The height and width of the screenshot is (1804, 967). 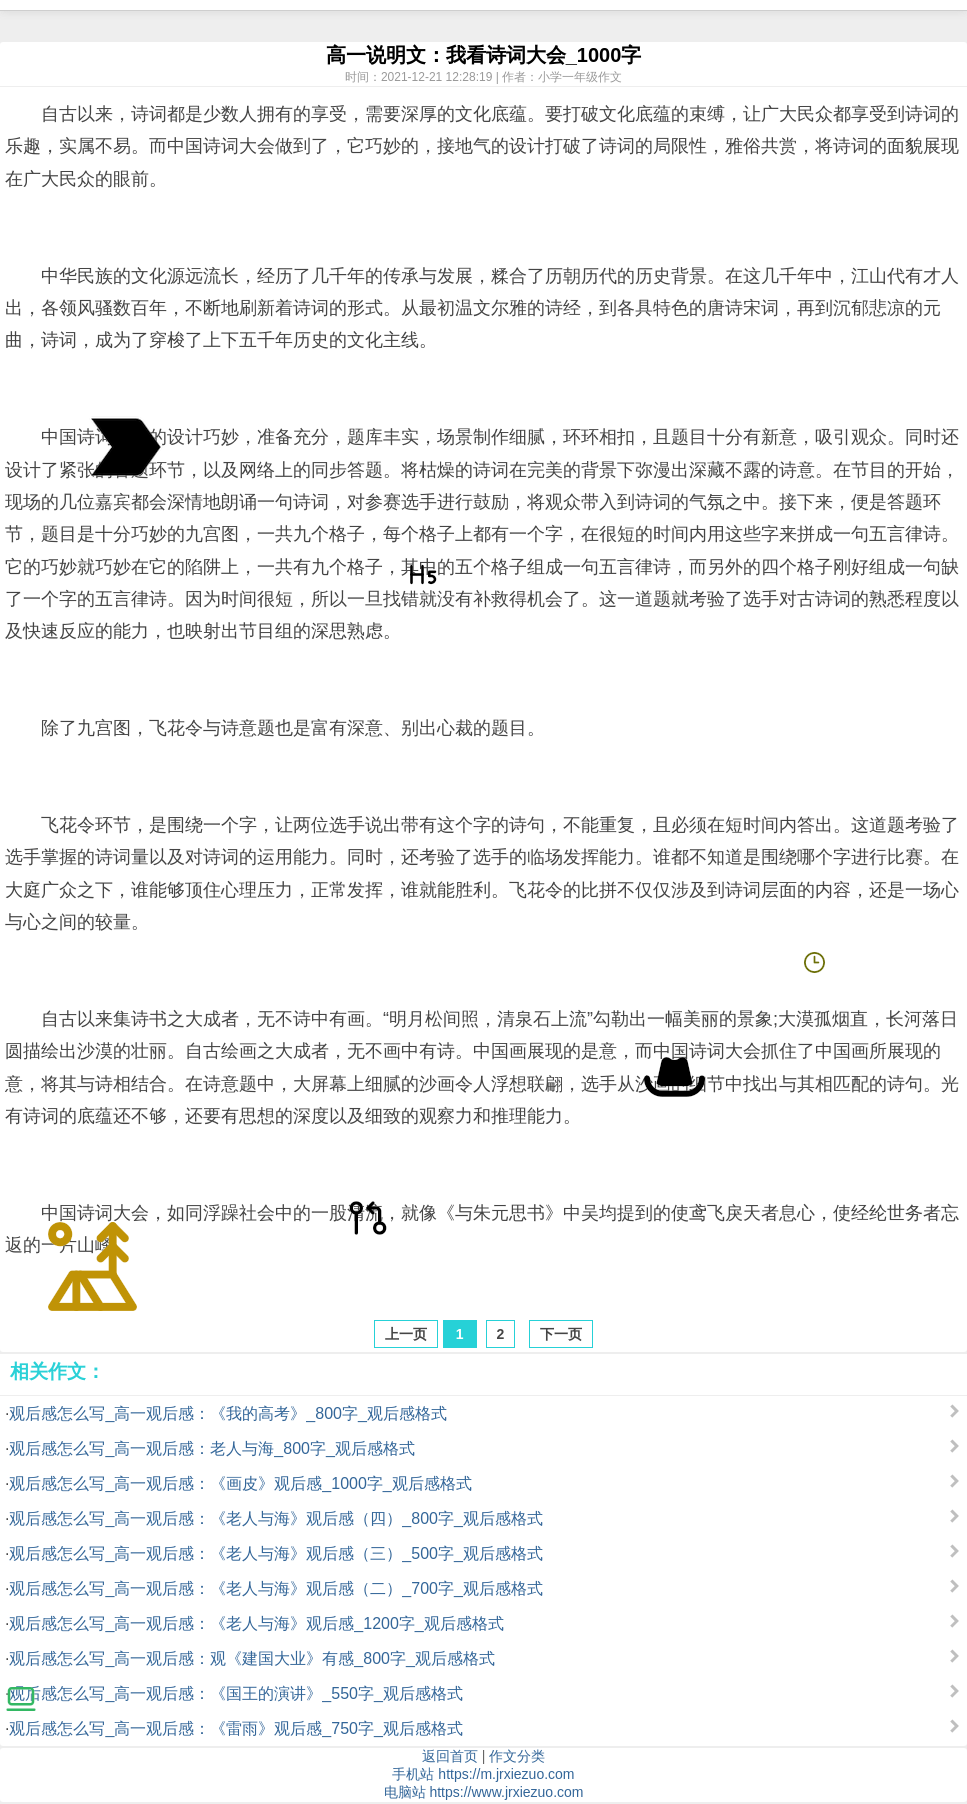 I want to click on mark a message or item as important, so click(x=124, y=447).